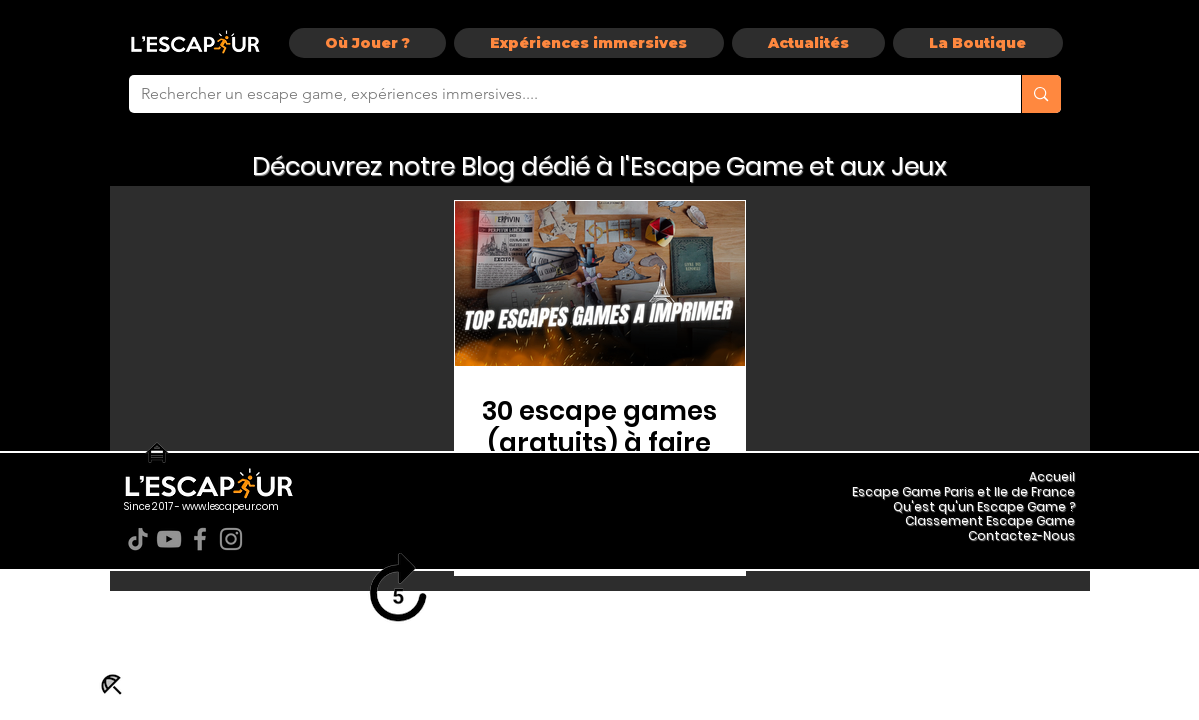  I want to click on access beach or vacation-related features, so click(111, 684).